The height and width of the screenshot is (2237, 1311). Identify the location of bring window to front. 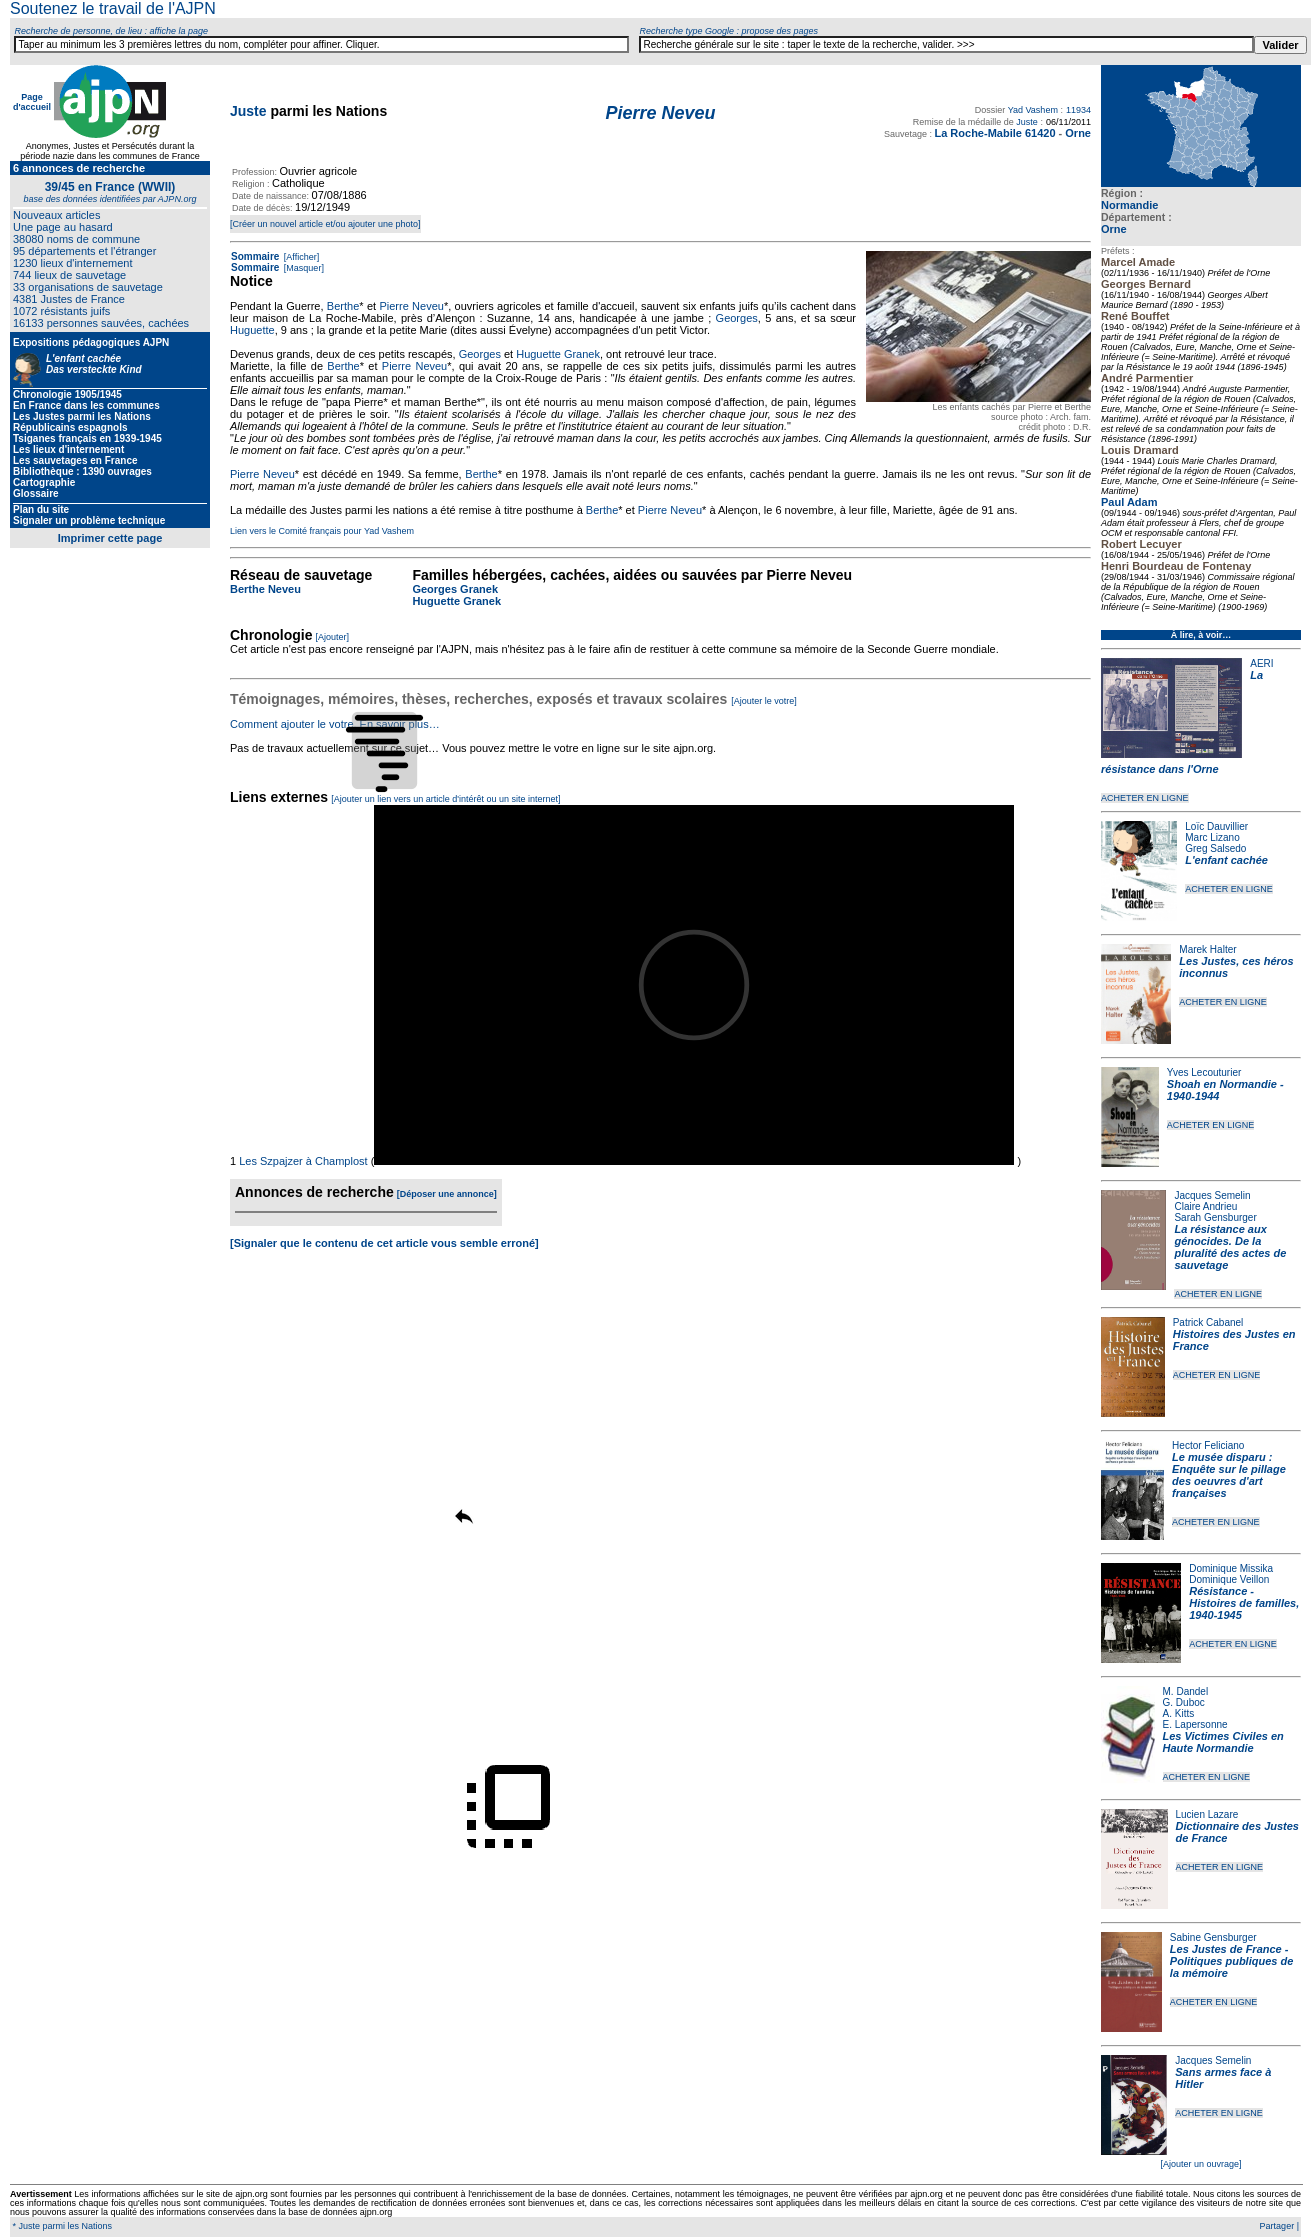
(508, 1806).